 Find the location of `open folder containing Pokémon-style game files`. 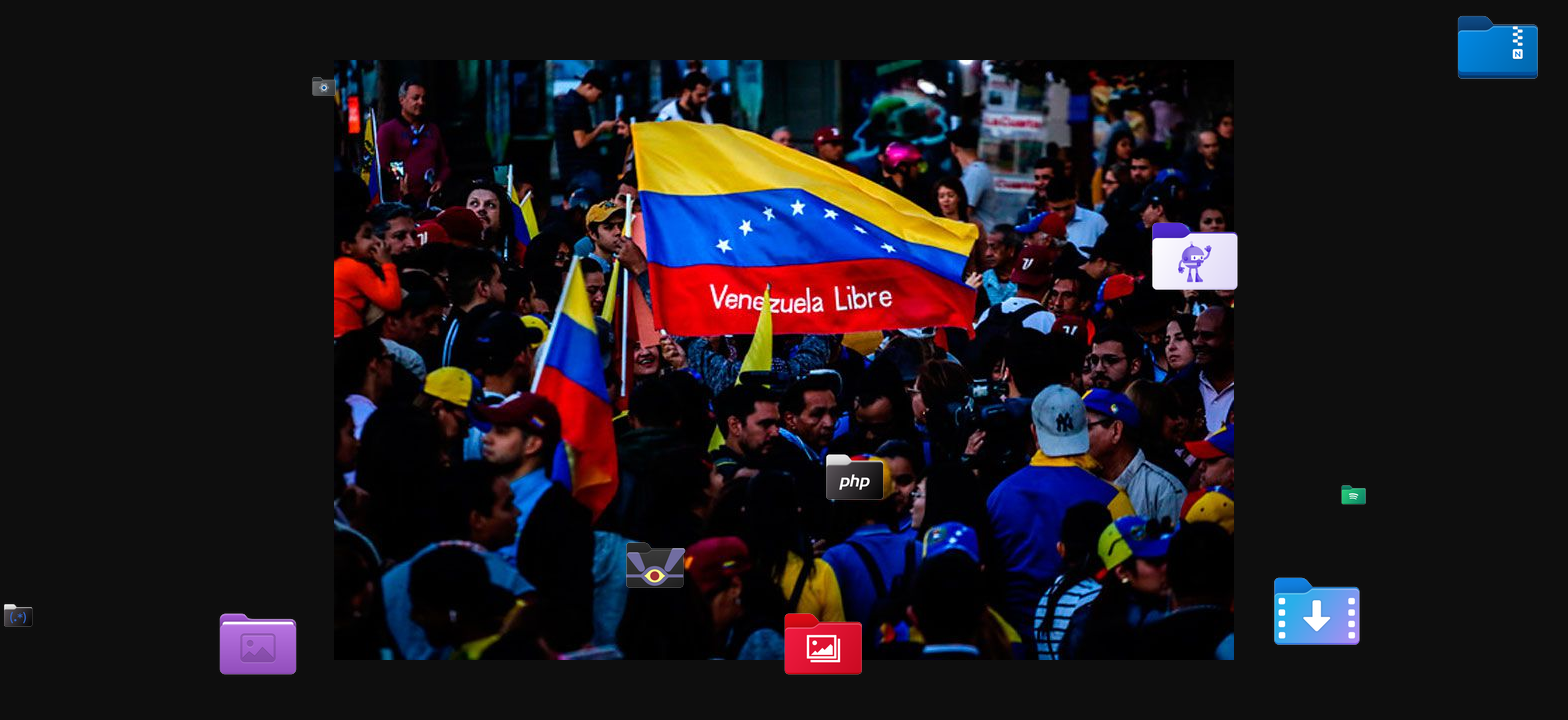

open folder containing Pokémon-style game files is located at coordinates (654, 566).